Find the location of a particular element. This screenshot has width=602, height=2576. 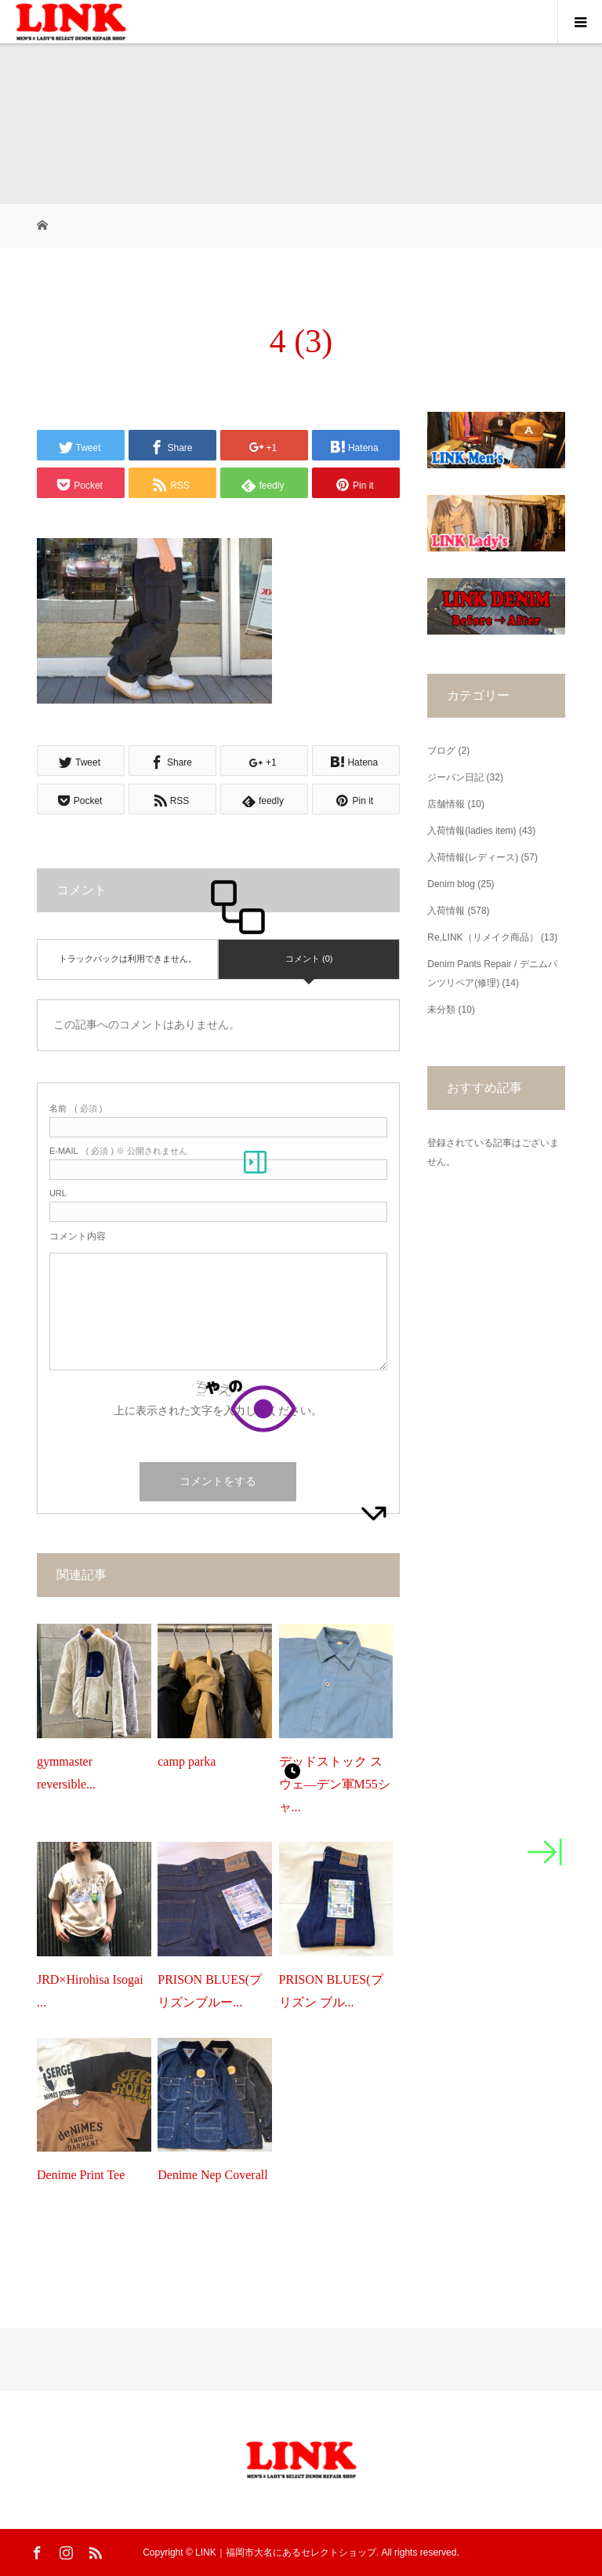

view time or clock settings is located at coordinates (292, 1771).